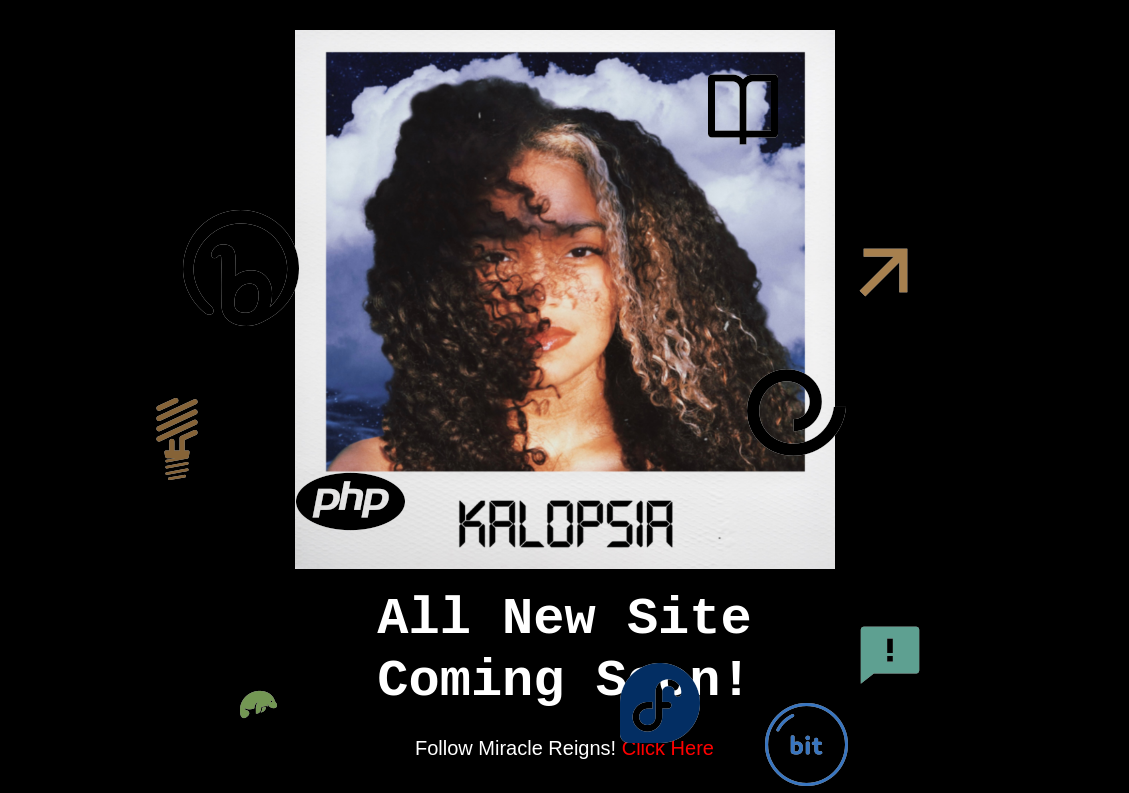 The image size is (1129, 793). What do you see at coordinates (806, 744) in the screenshot?
I see `bit component sharing platform logo` at bounding box center [806, 744].